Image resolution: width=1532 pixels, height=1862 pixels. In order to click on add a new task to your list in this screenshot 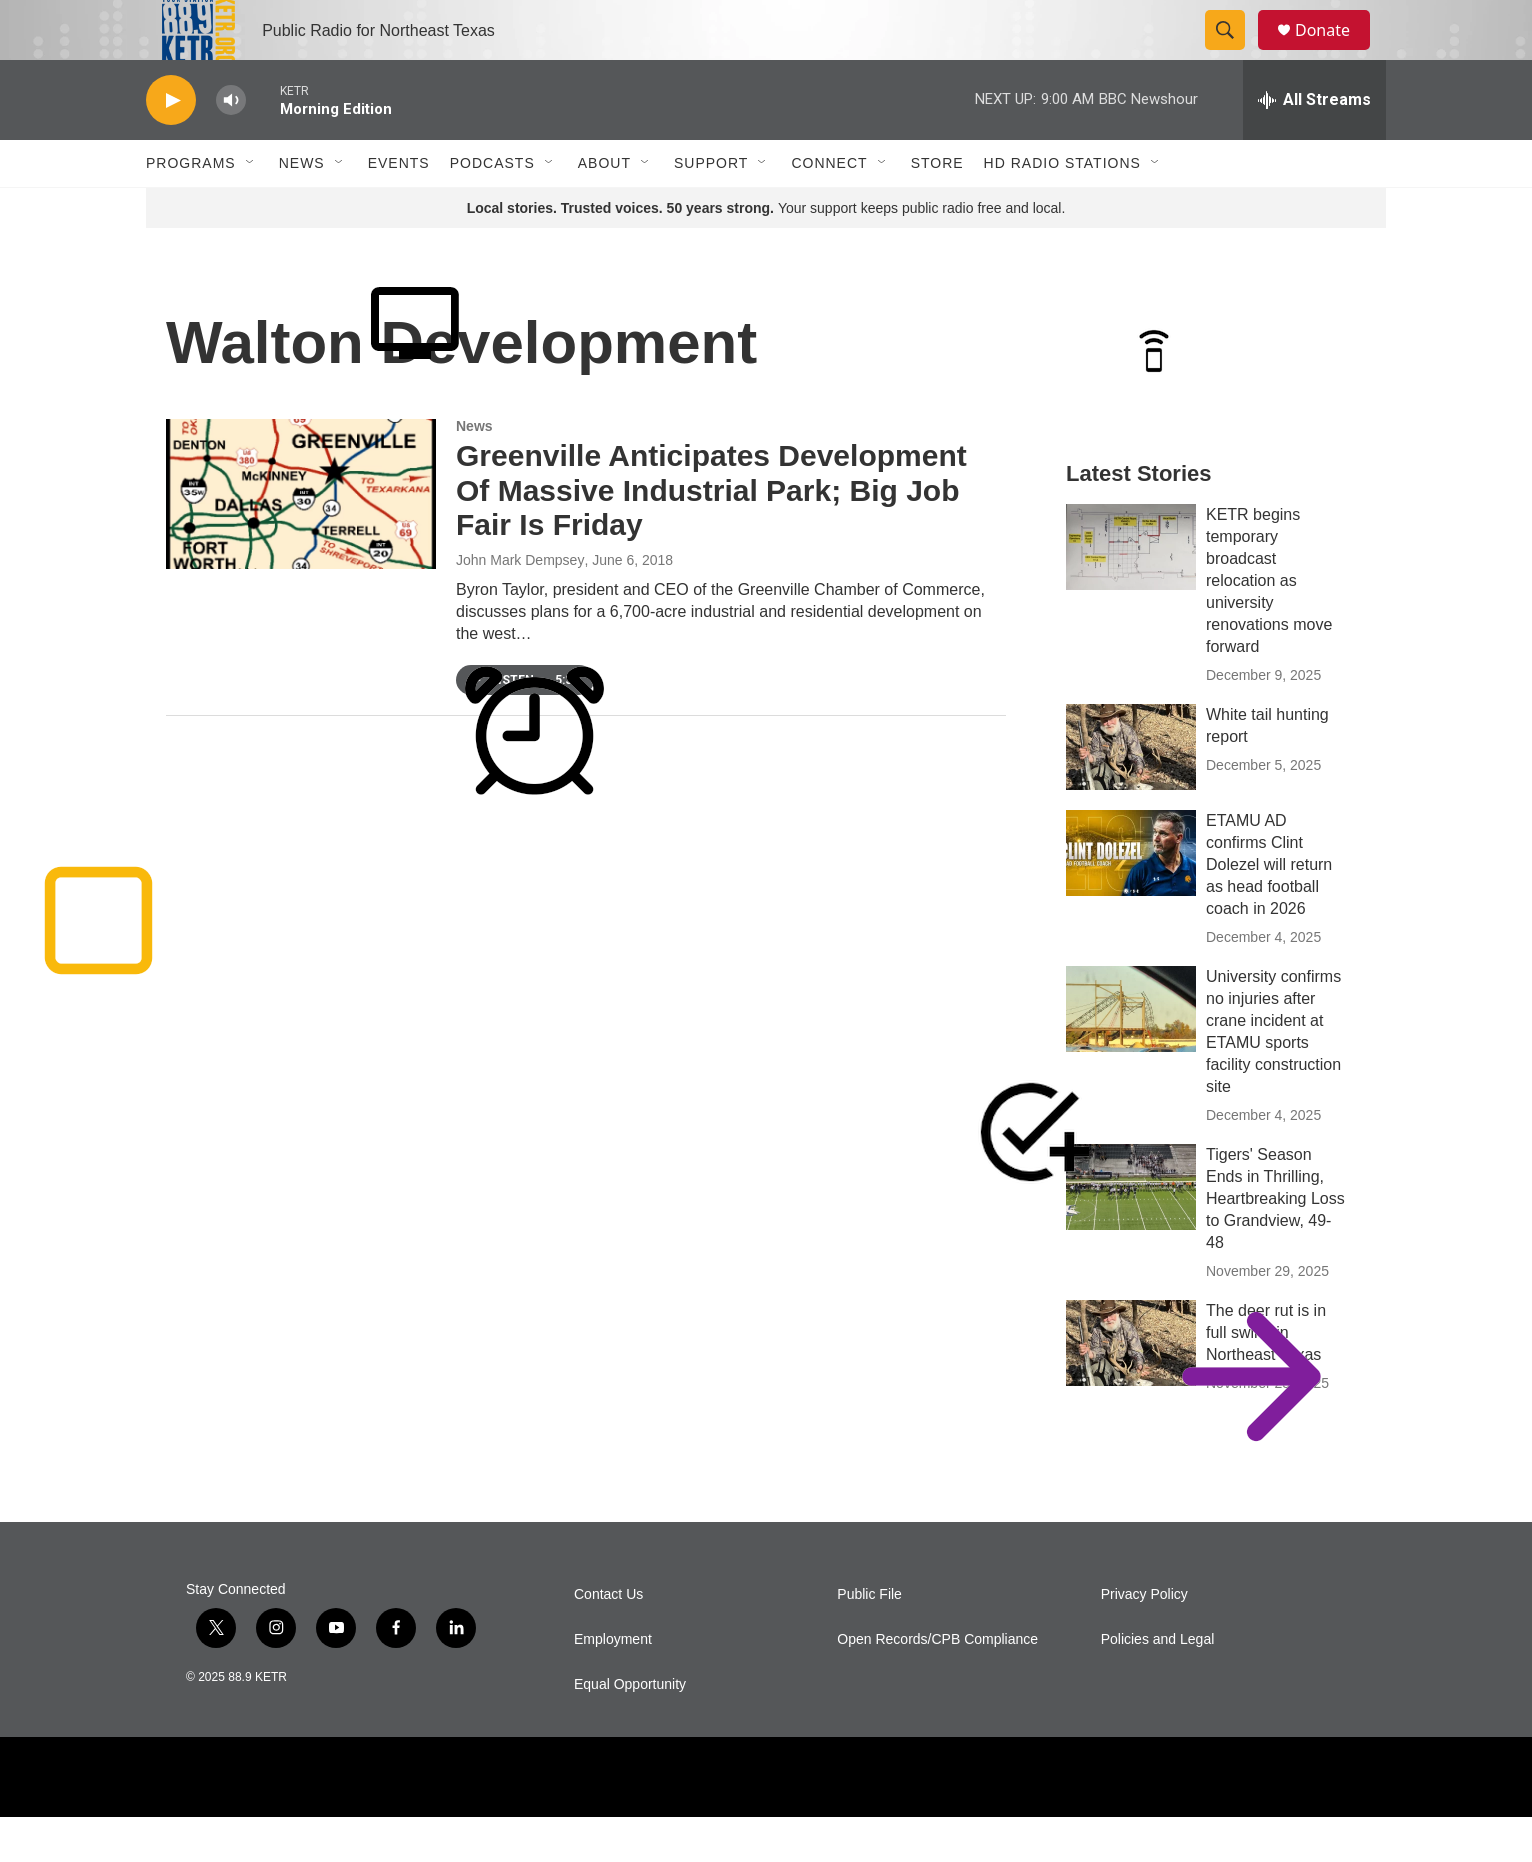, I will do `click(1030, 1132)`.